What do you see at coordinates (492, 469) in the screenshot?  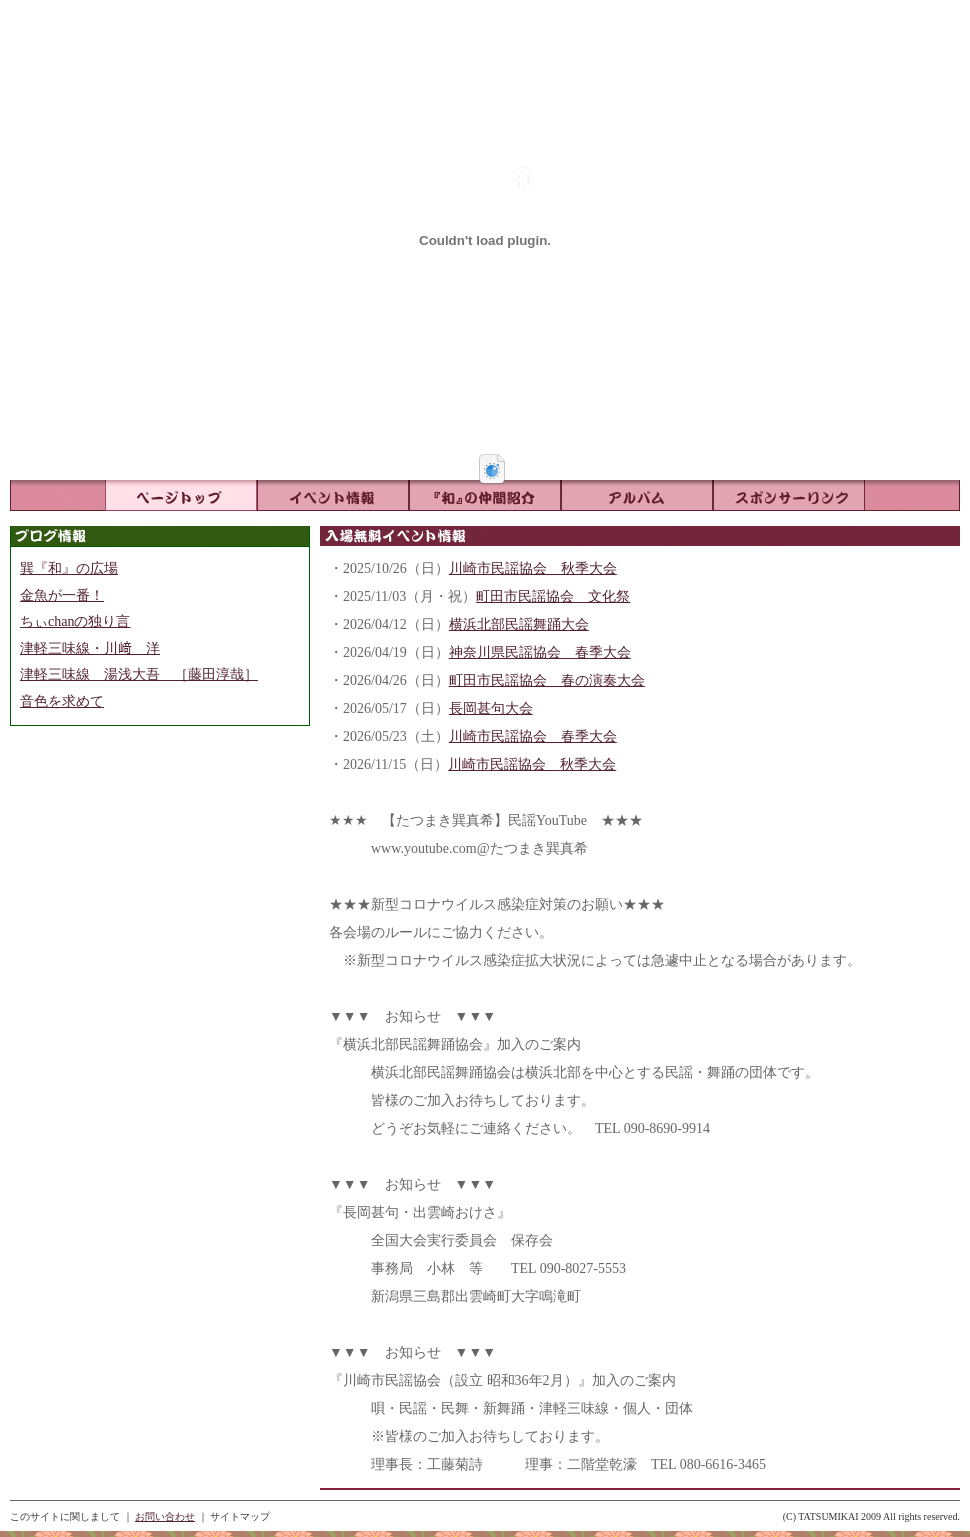 I see `lua script file indicator` at bounding box center [492, 469].